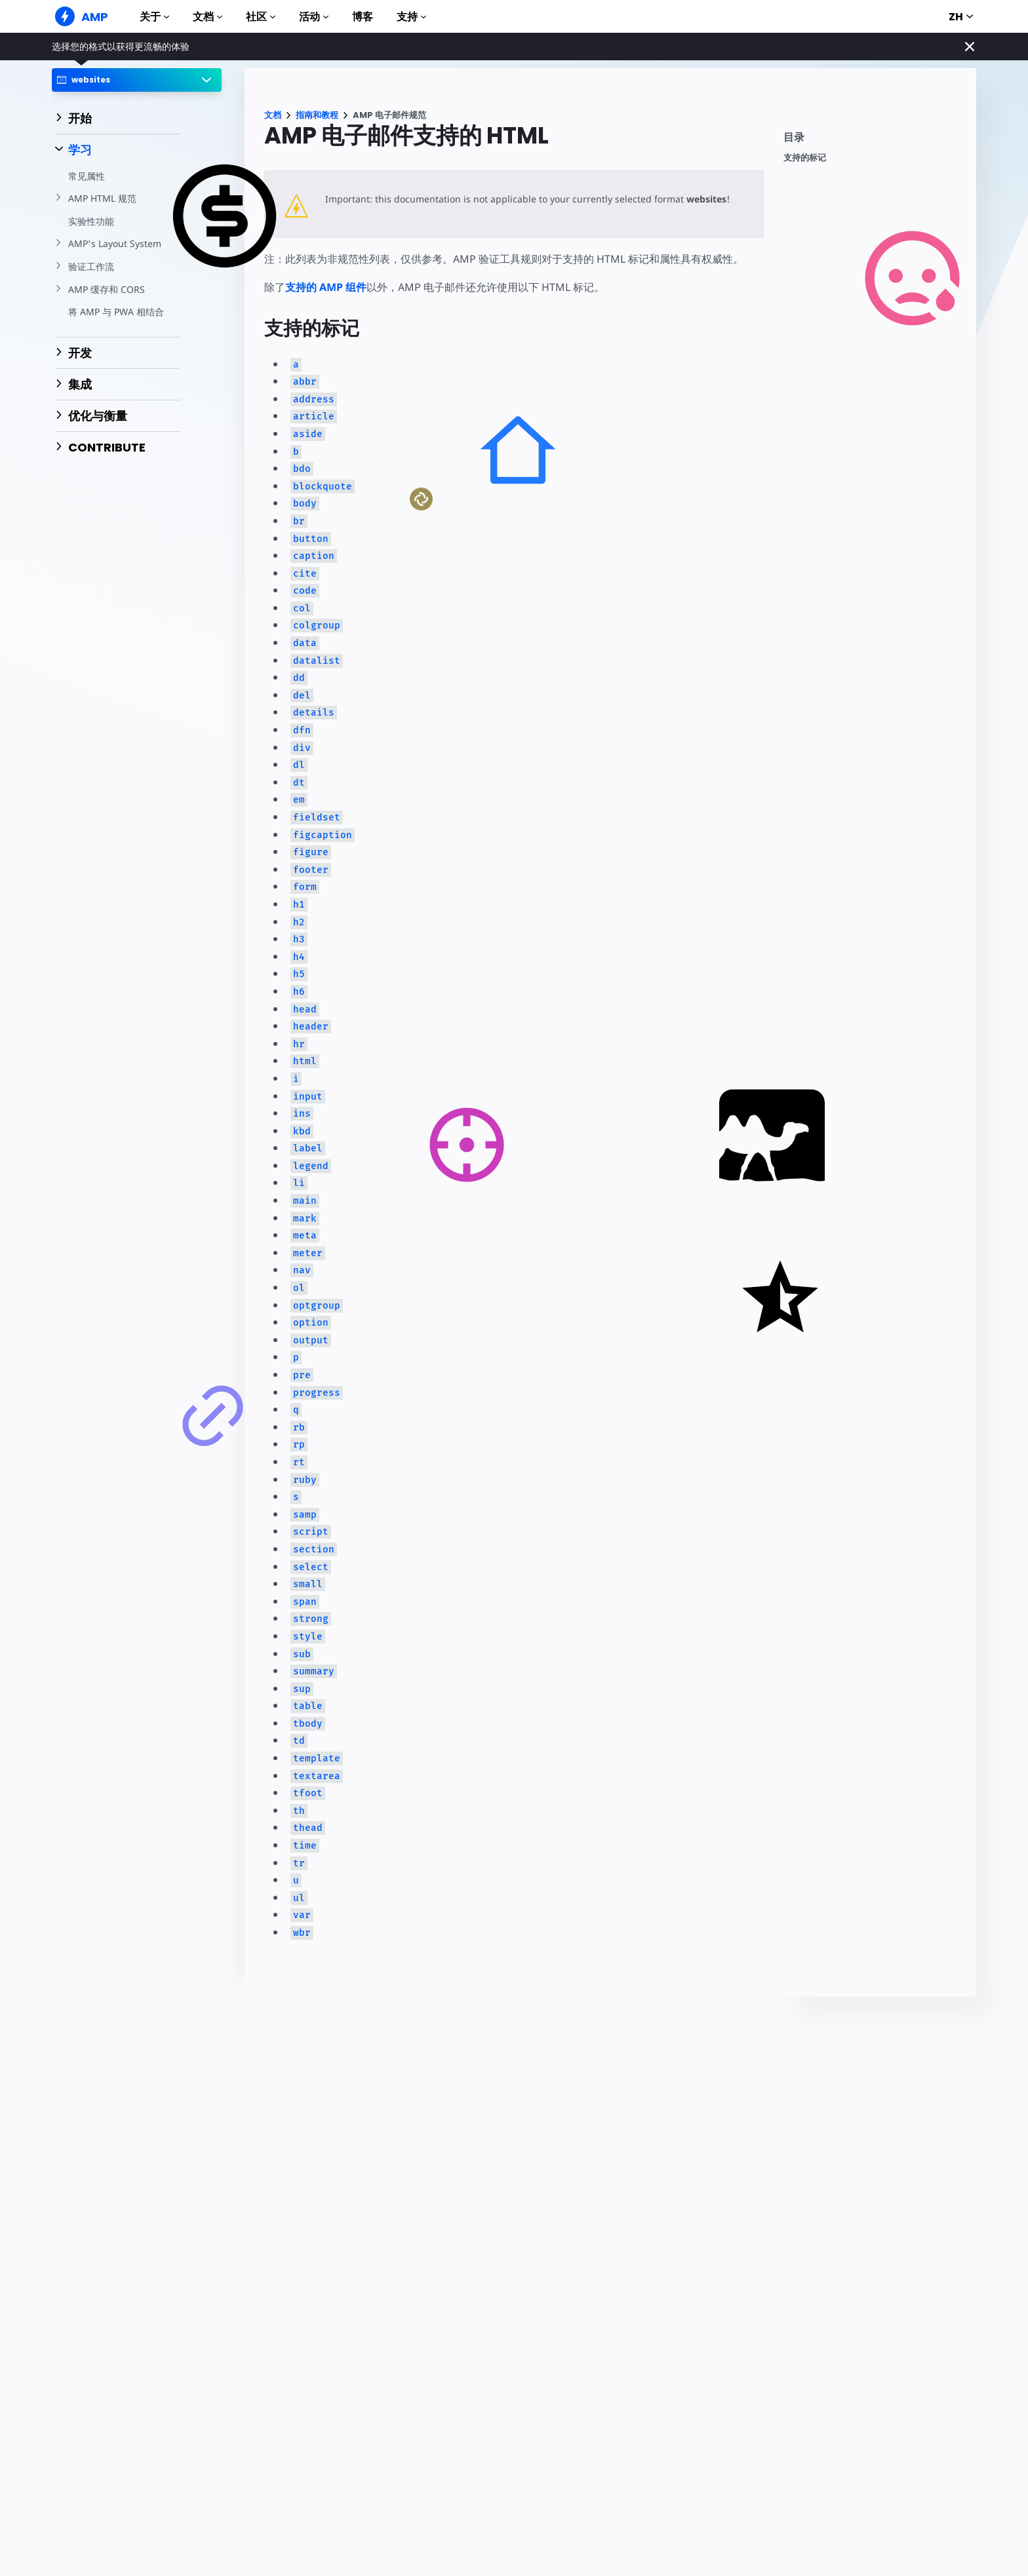 Image resolution: width=1028 pixels, height=2576 pixels. Describe the element at coordinates (518, 453) in the screenshot. I see `navigate to home screen` at that location.